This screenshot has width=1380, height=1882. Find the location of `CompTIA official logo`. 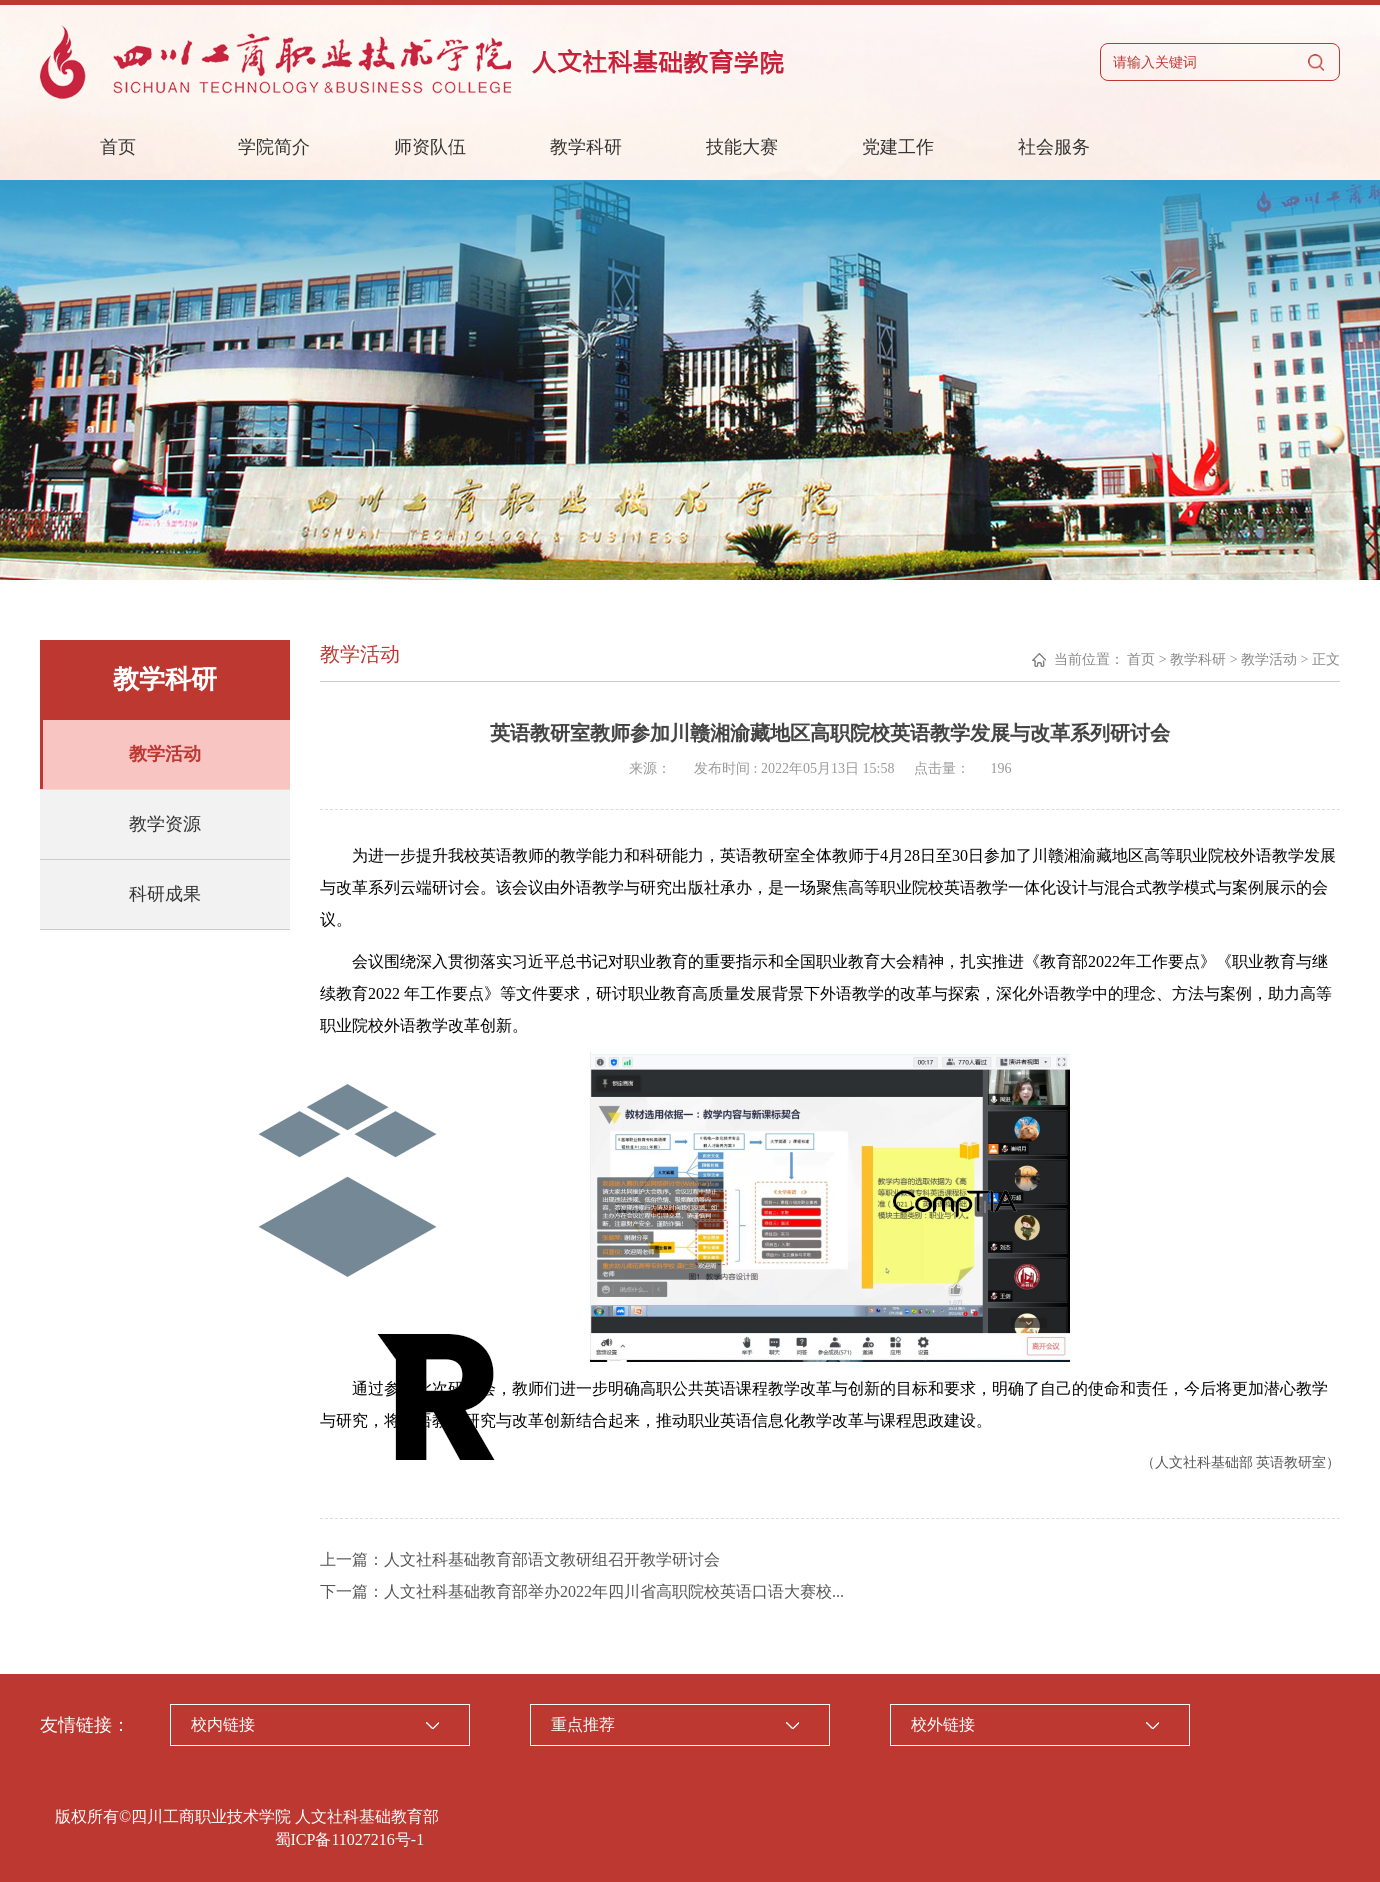

CompTIA official logo is located at coordinates (955, 1204).